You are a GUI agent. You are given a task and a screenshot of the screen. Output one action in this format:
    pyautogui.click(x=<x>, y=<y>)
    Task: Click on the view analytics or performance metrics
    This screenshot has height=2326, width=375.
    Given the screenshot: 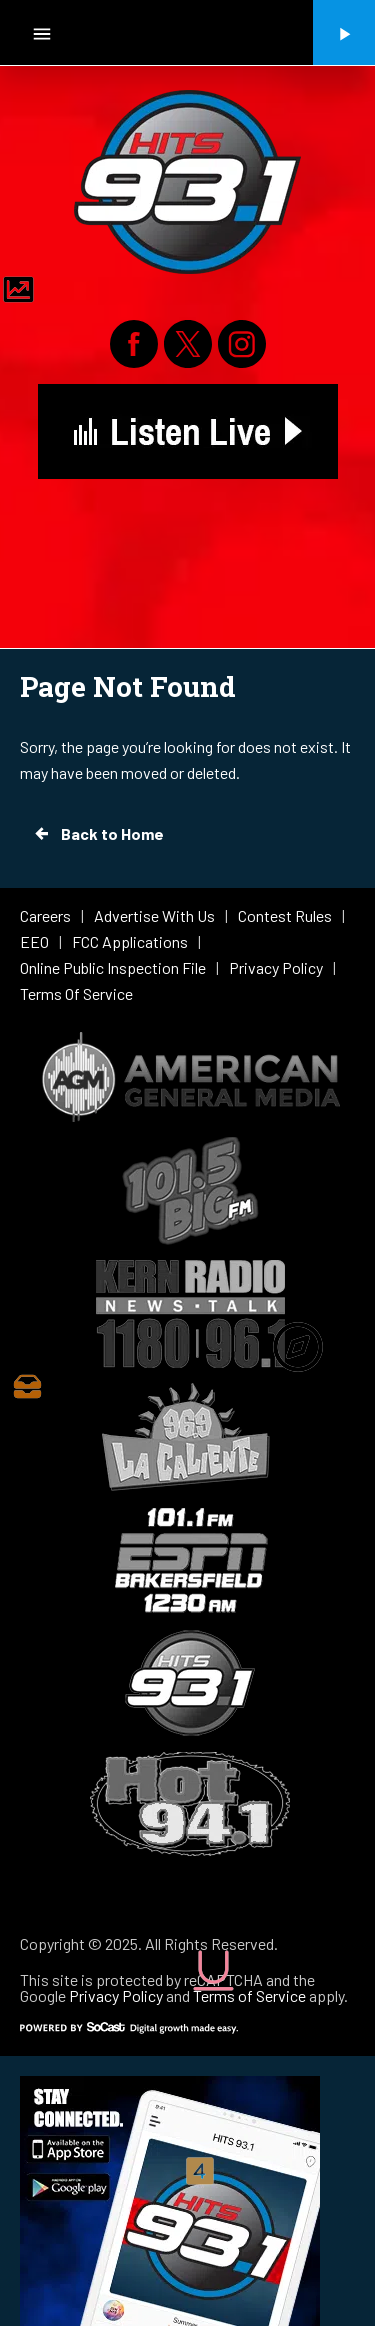 What is the action you would take?
    pyautogui.click(x=18, y=289)
    